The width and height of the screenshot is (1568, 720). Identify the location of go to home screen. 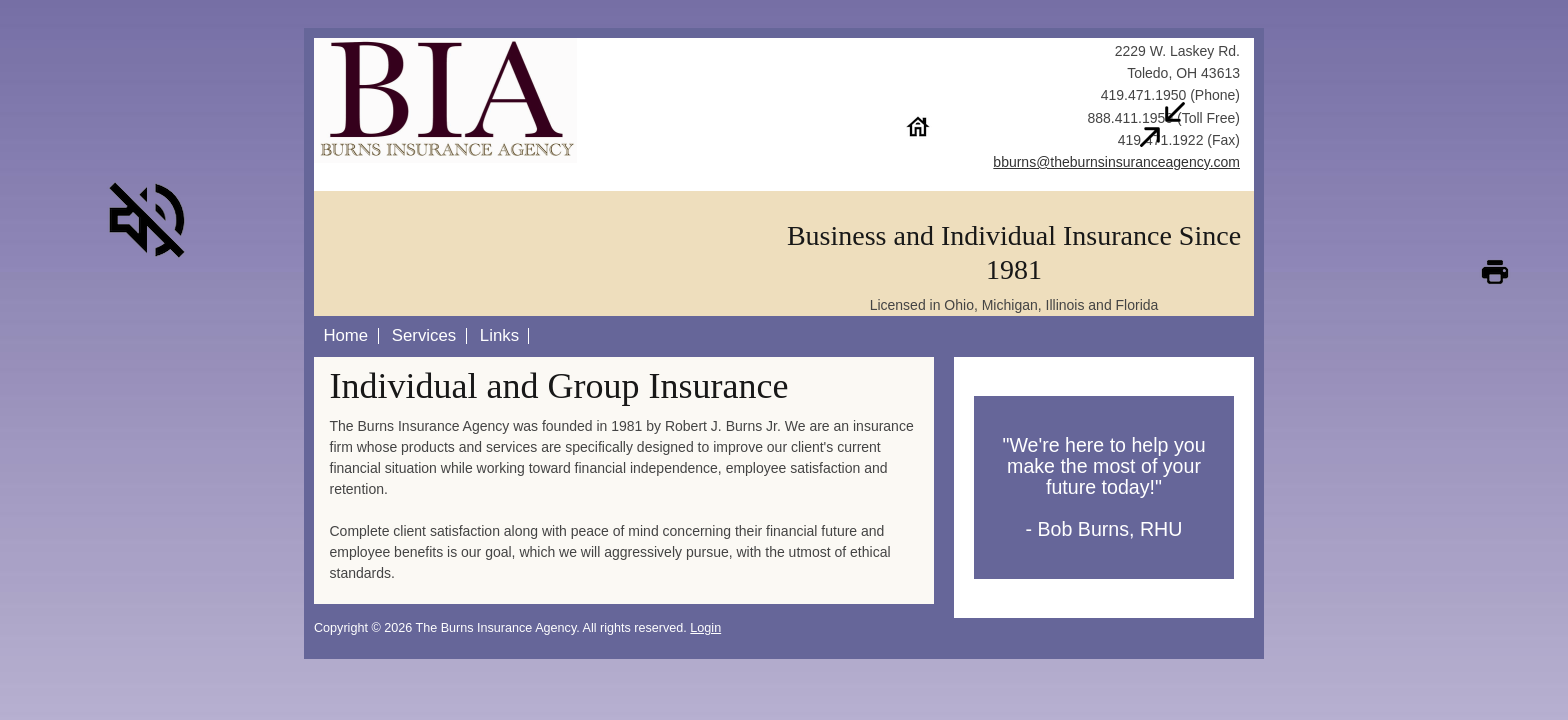
(918, 127).